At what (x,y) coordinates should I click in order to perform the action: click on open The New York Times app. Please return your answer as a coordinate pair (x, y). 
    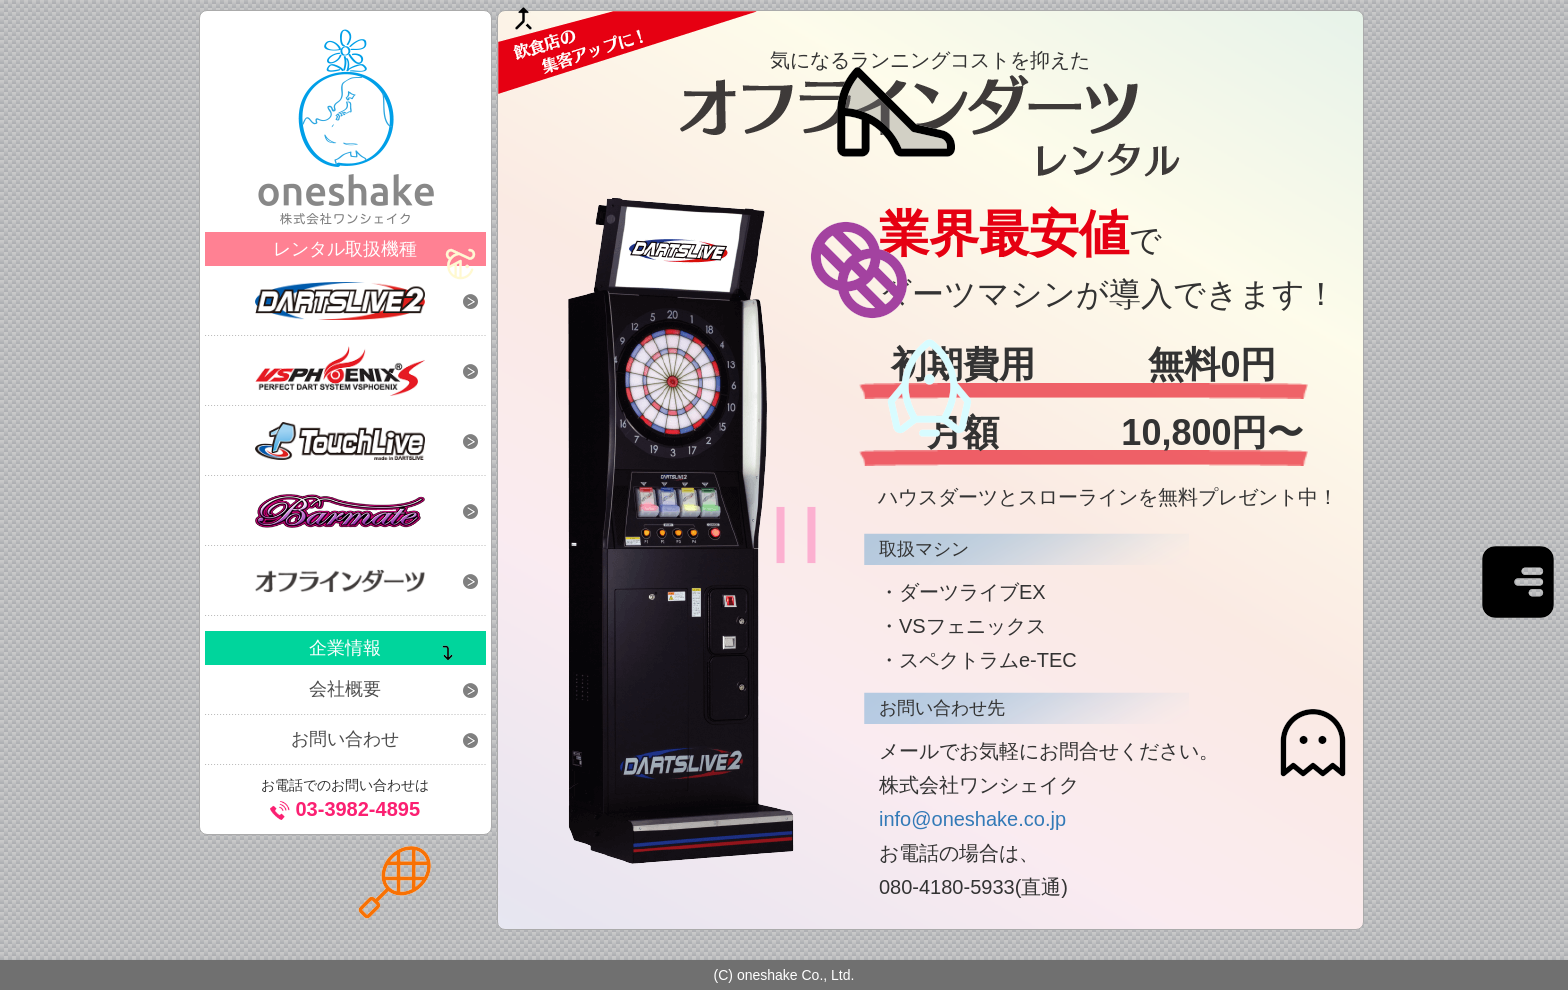
    Looking at the image, I should click on (460, 263).